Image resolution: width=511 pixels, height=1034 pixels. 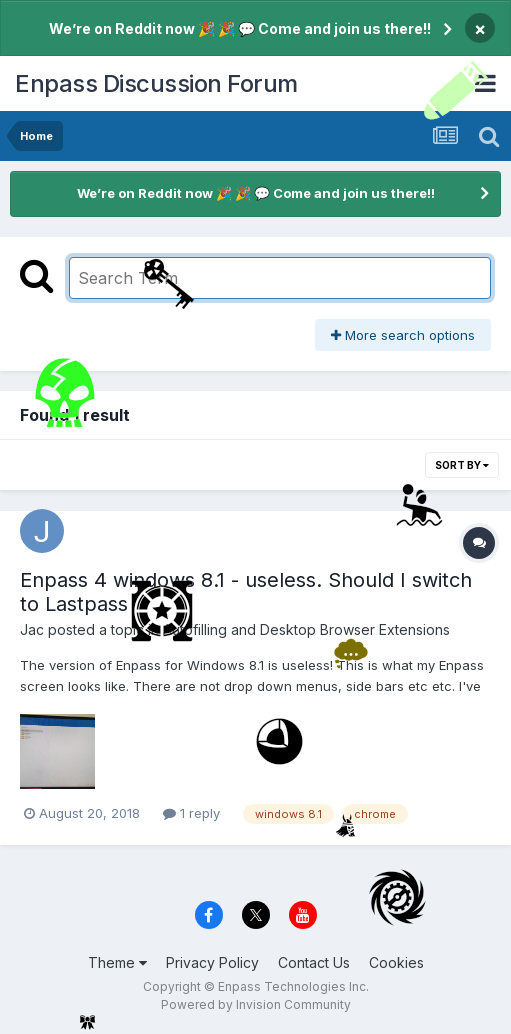 I want to click on access water polo game or activity, so click(x=420, y=505).